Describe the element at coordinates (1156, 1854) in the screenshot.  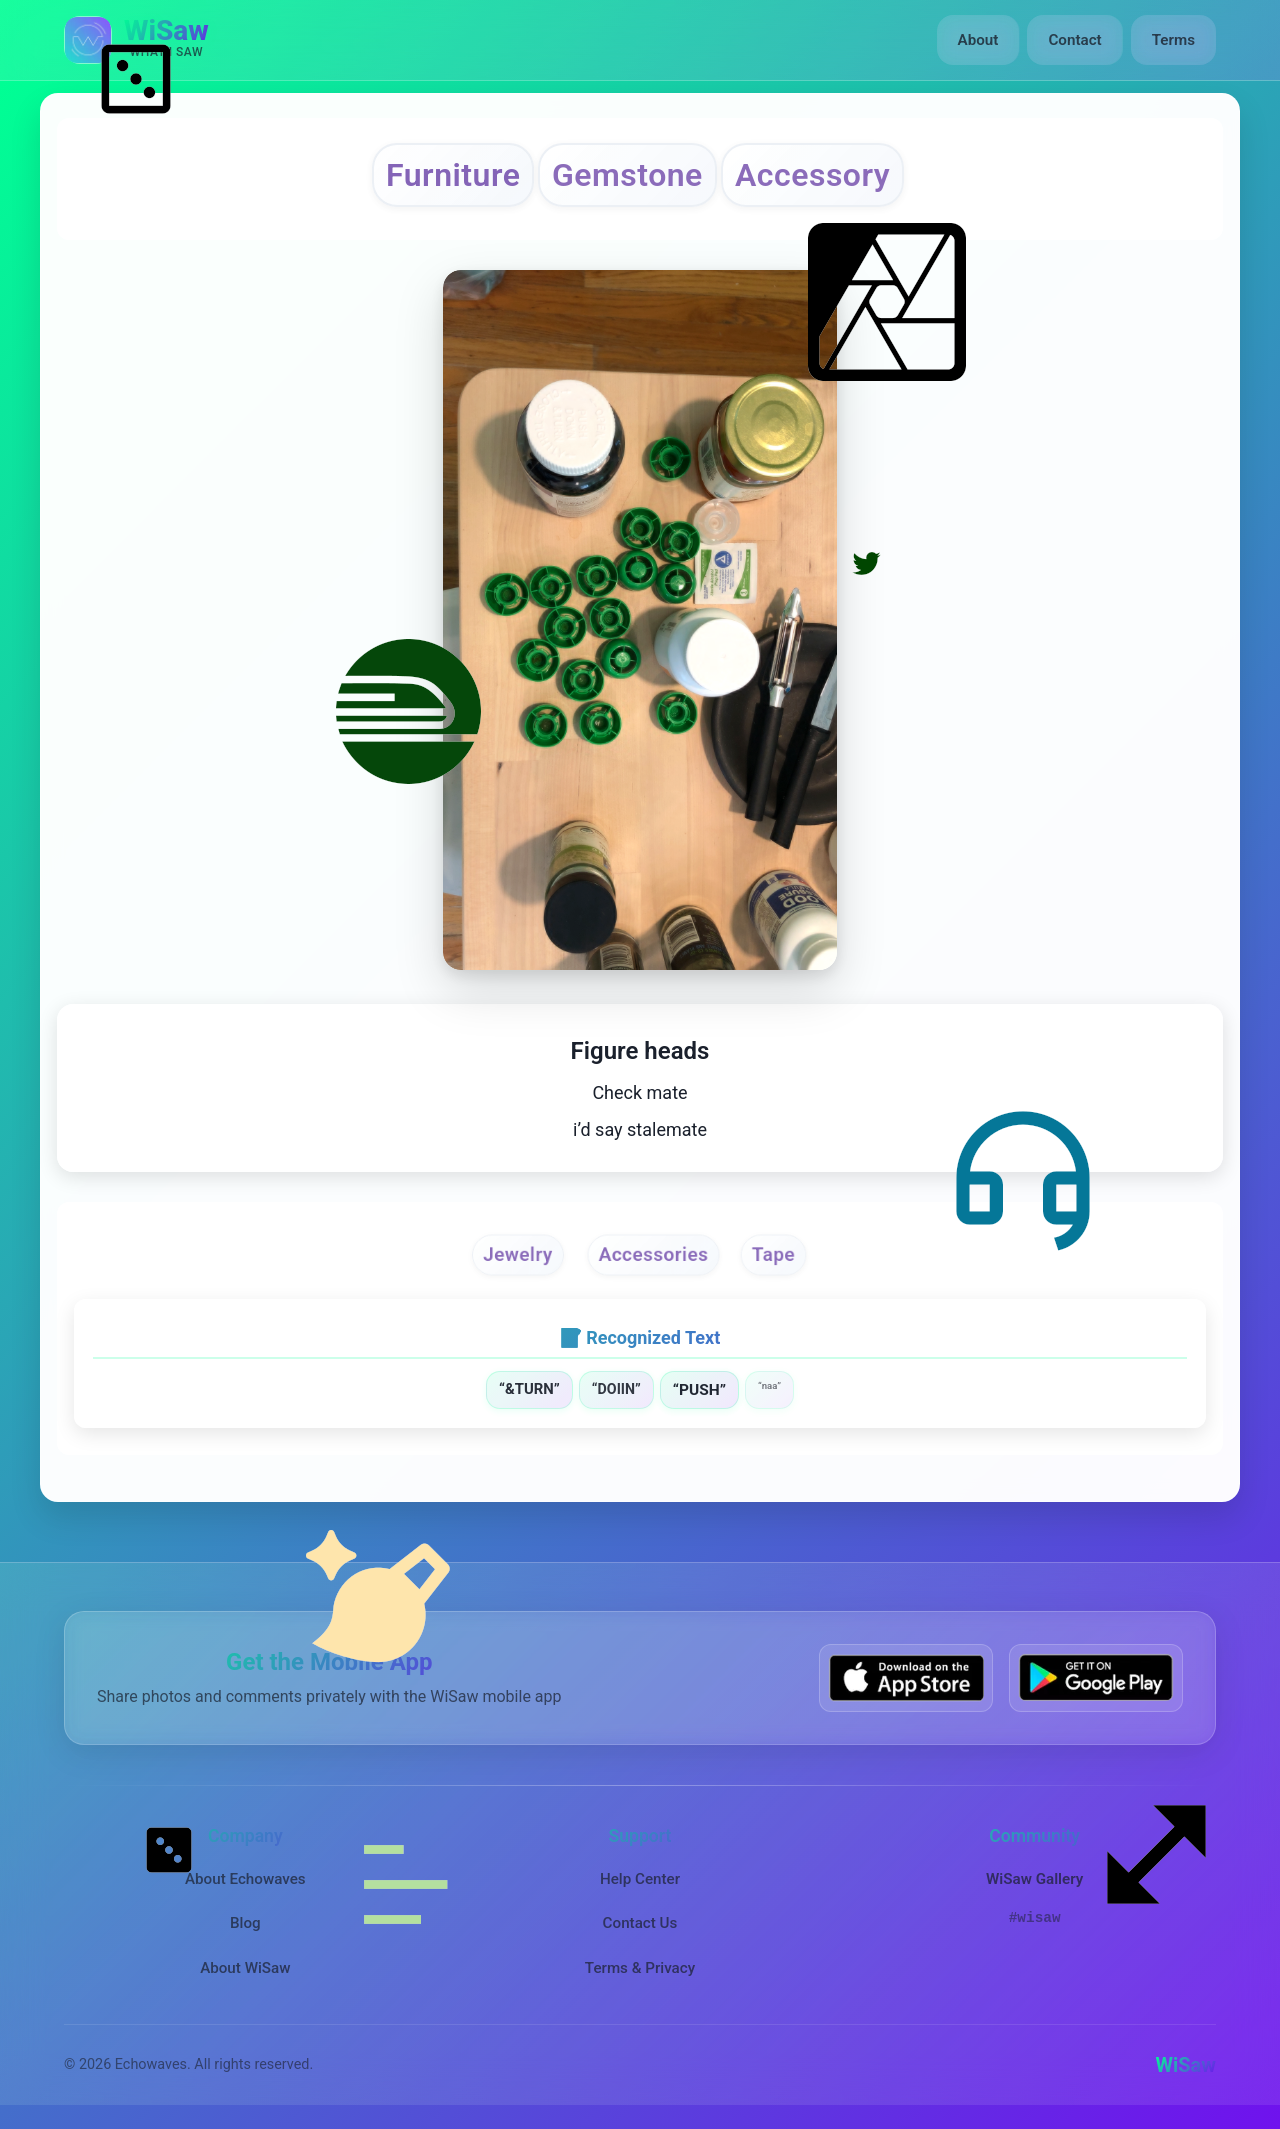
I see `expand content to fullscreen` at that location.